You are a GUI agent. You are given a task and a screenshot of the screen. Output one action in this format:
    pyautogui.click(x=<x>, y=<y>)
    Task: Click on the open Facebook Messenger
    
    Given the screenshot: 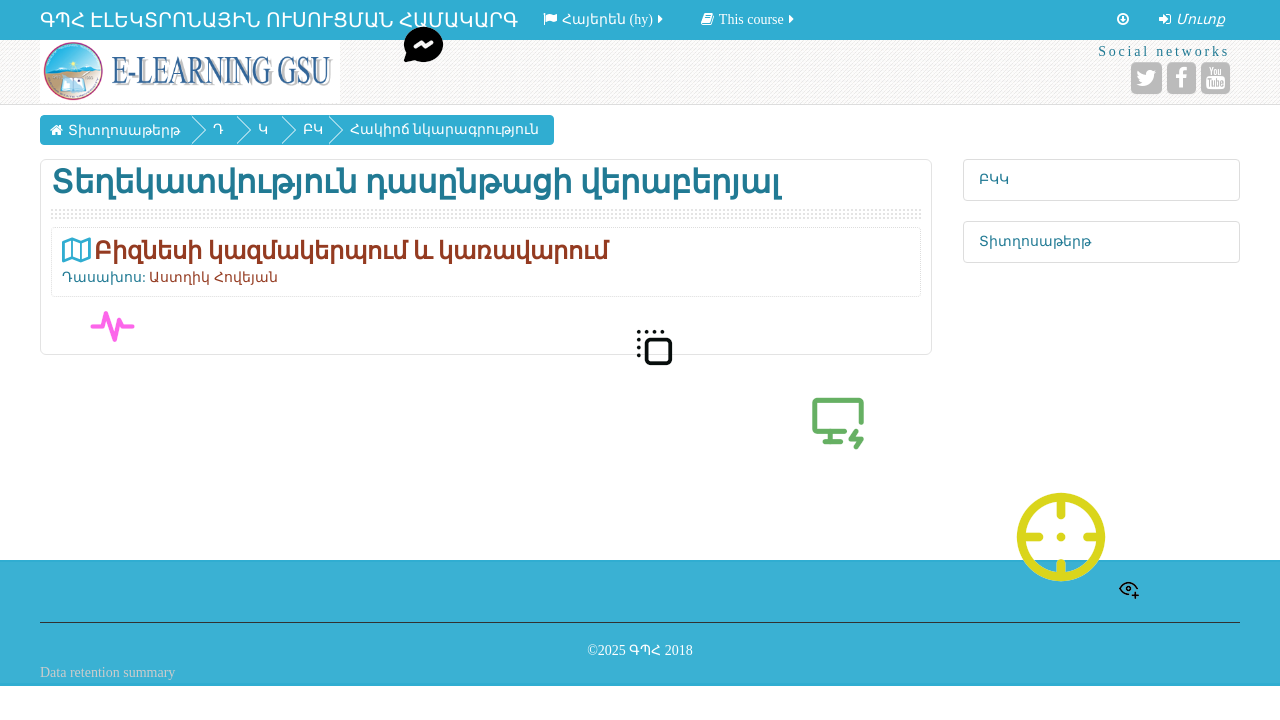 What is the action you would take?
    pyautogui.click(x=423, y=44)
    